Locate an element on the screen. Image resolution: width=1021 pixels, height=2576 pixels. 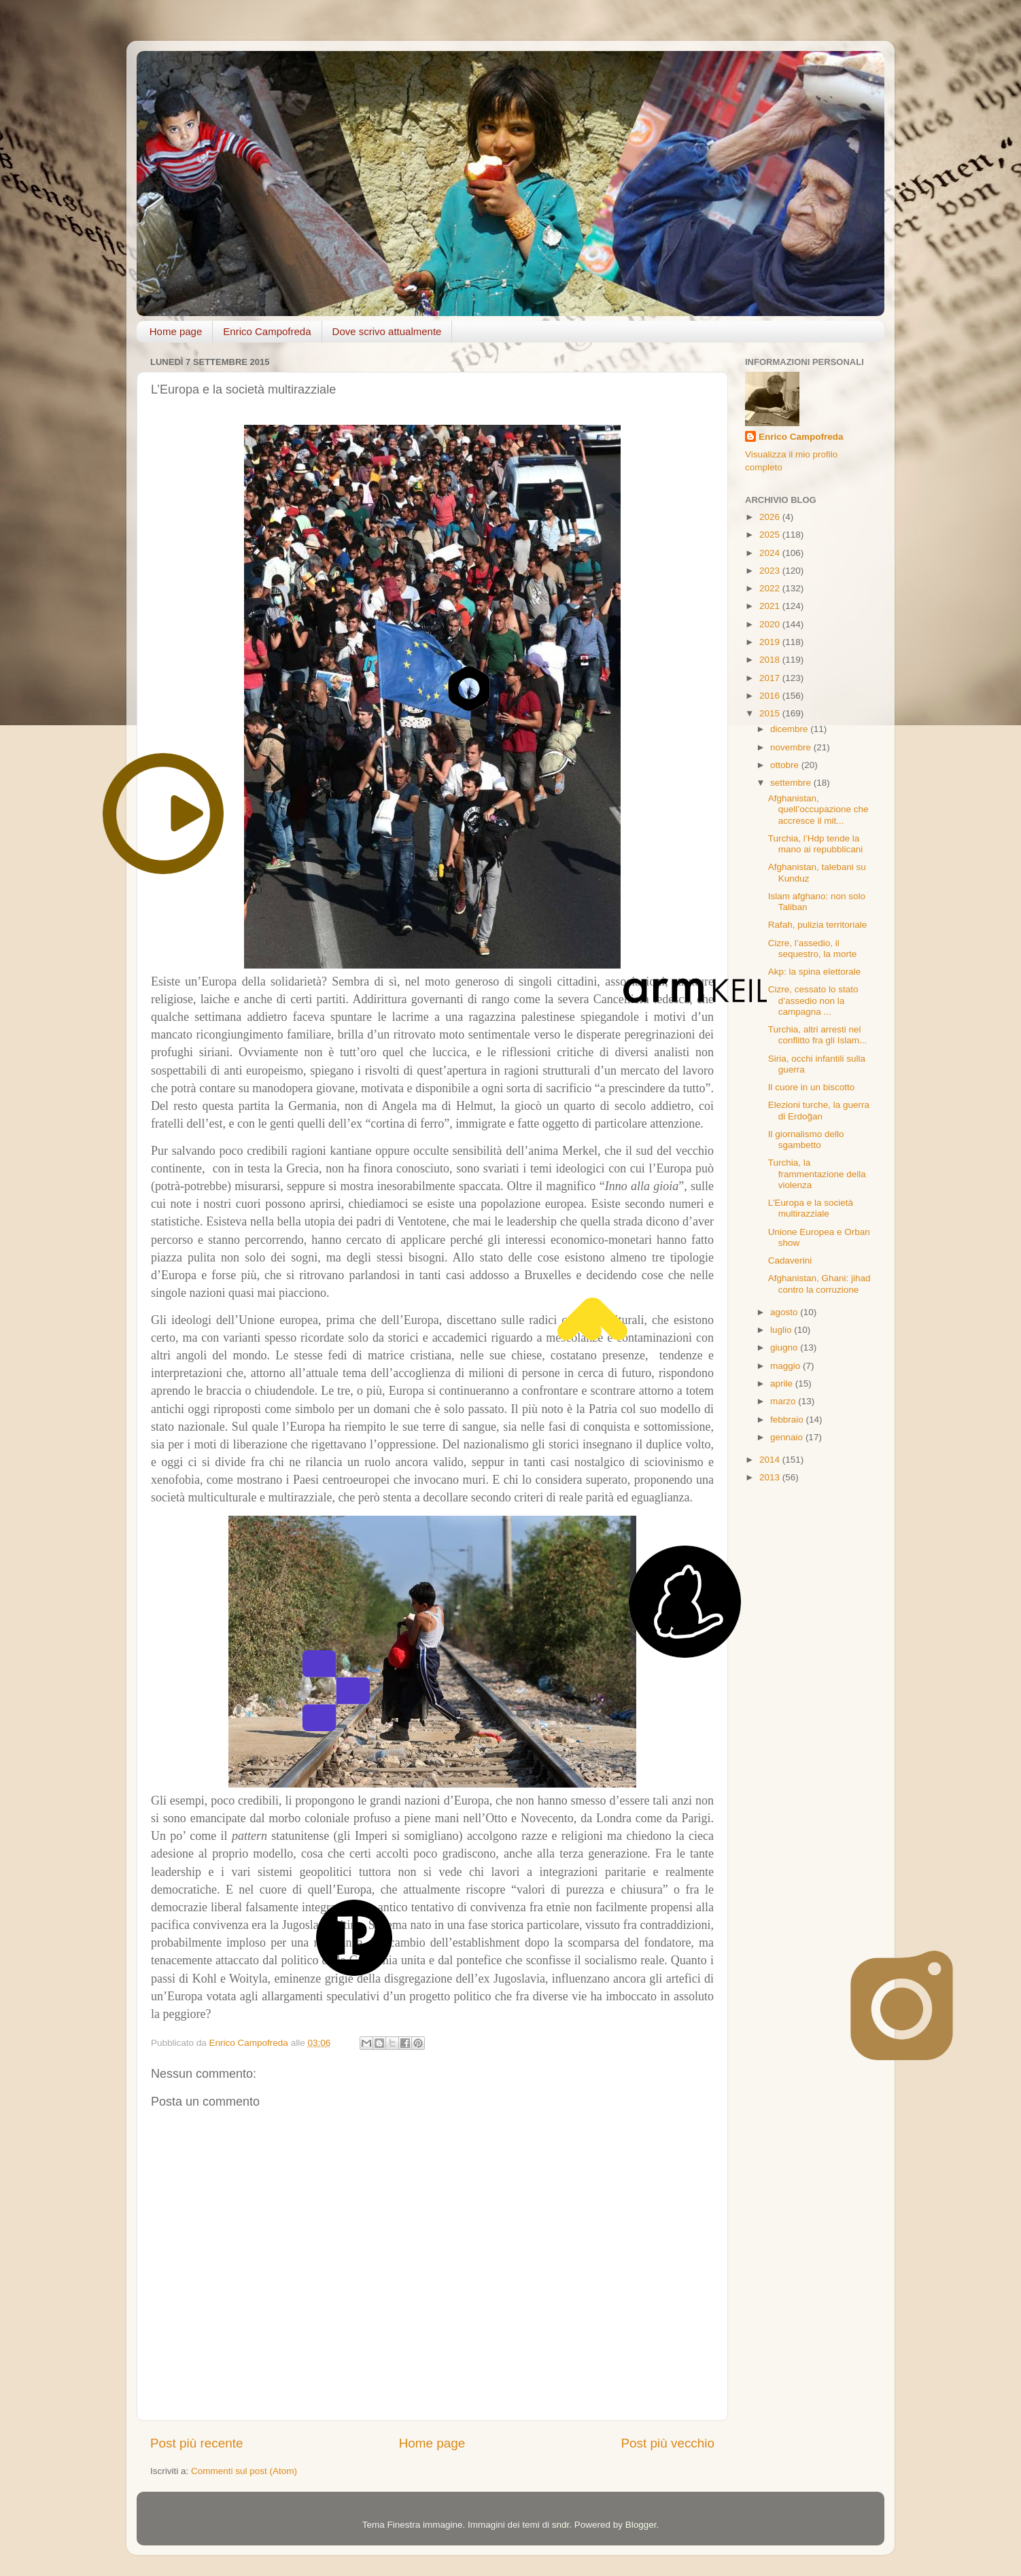
steinberg brand logo is located at coordinates (163, 814).